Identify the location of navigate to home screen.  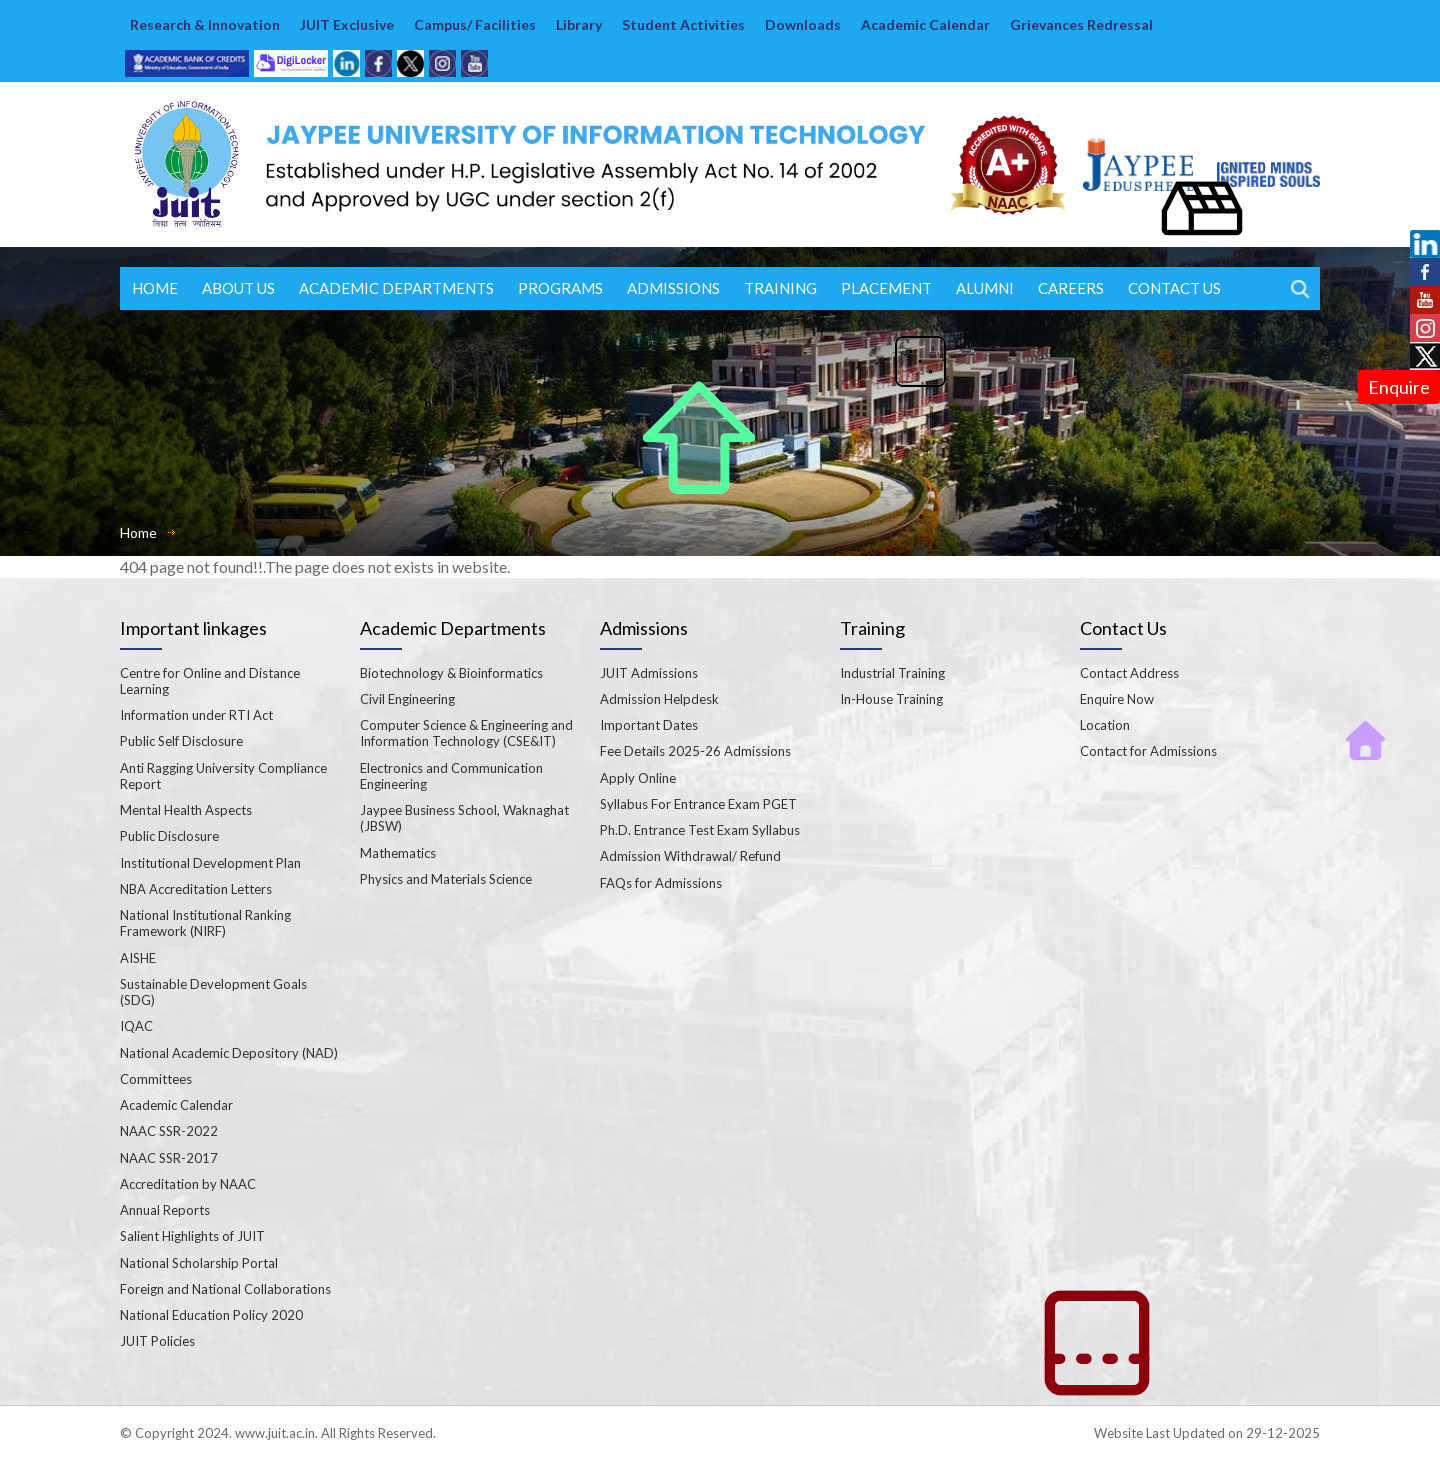
(1365, 740).